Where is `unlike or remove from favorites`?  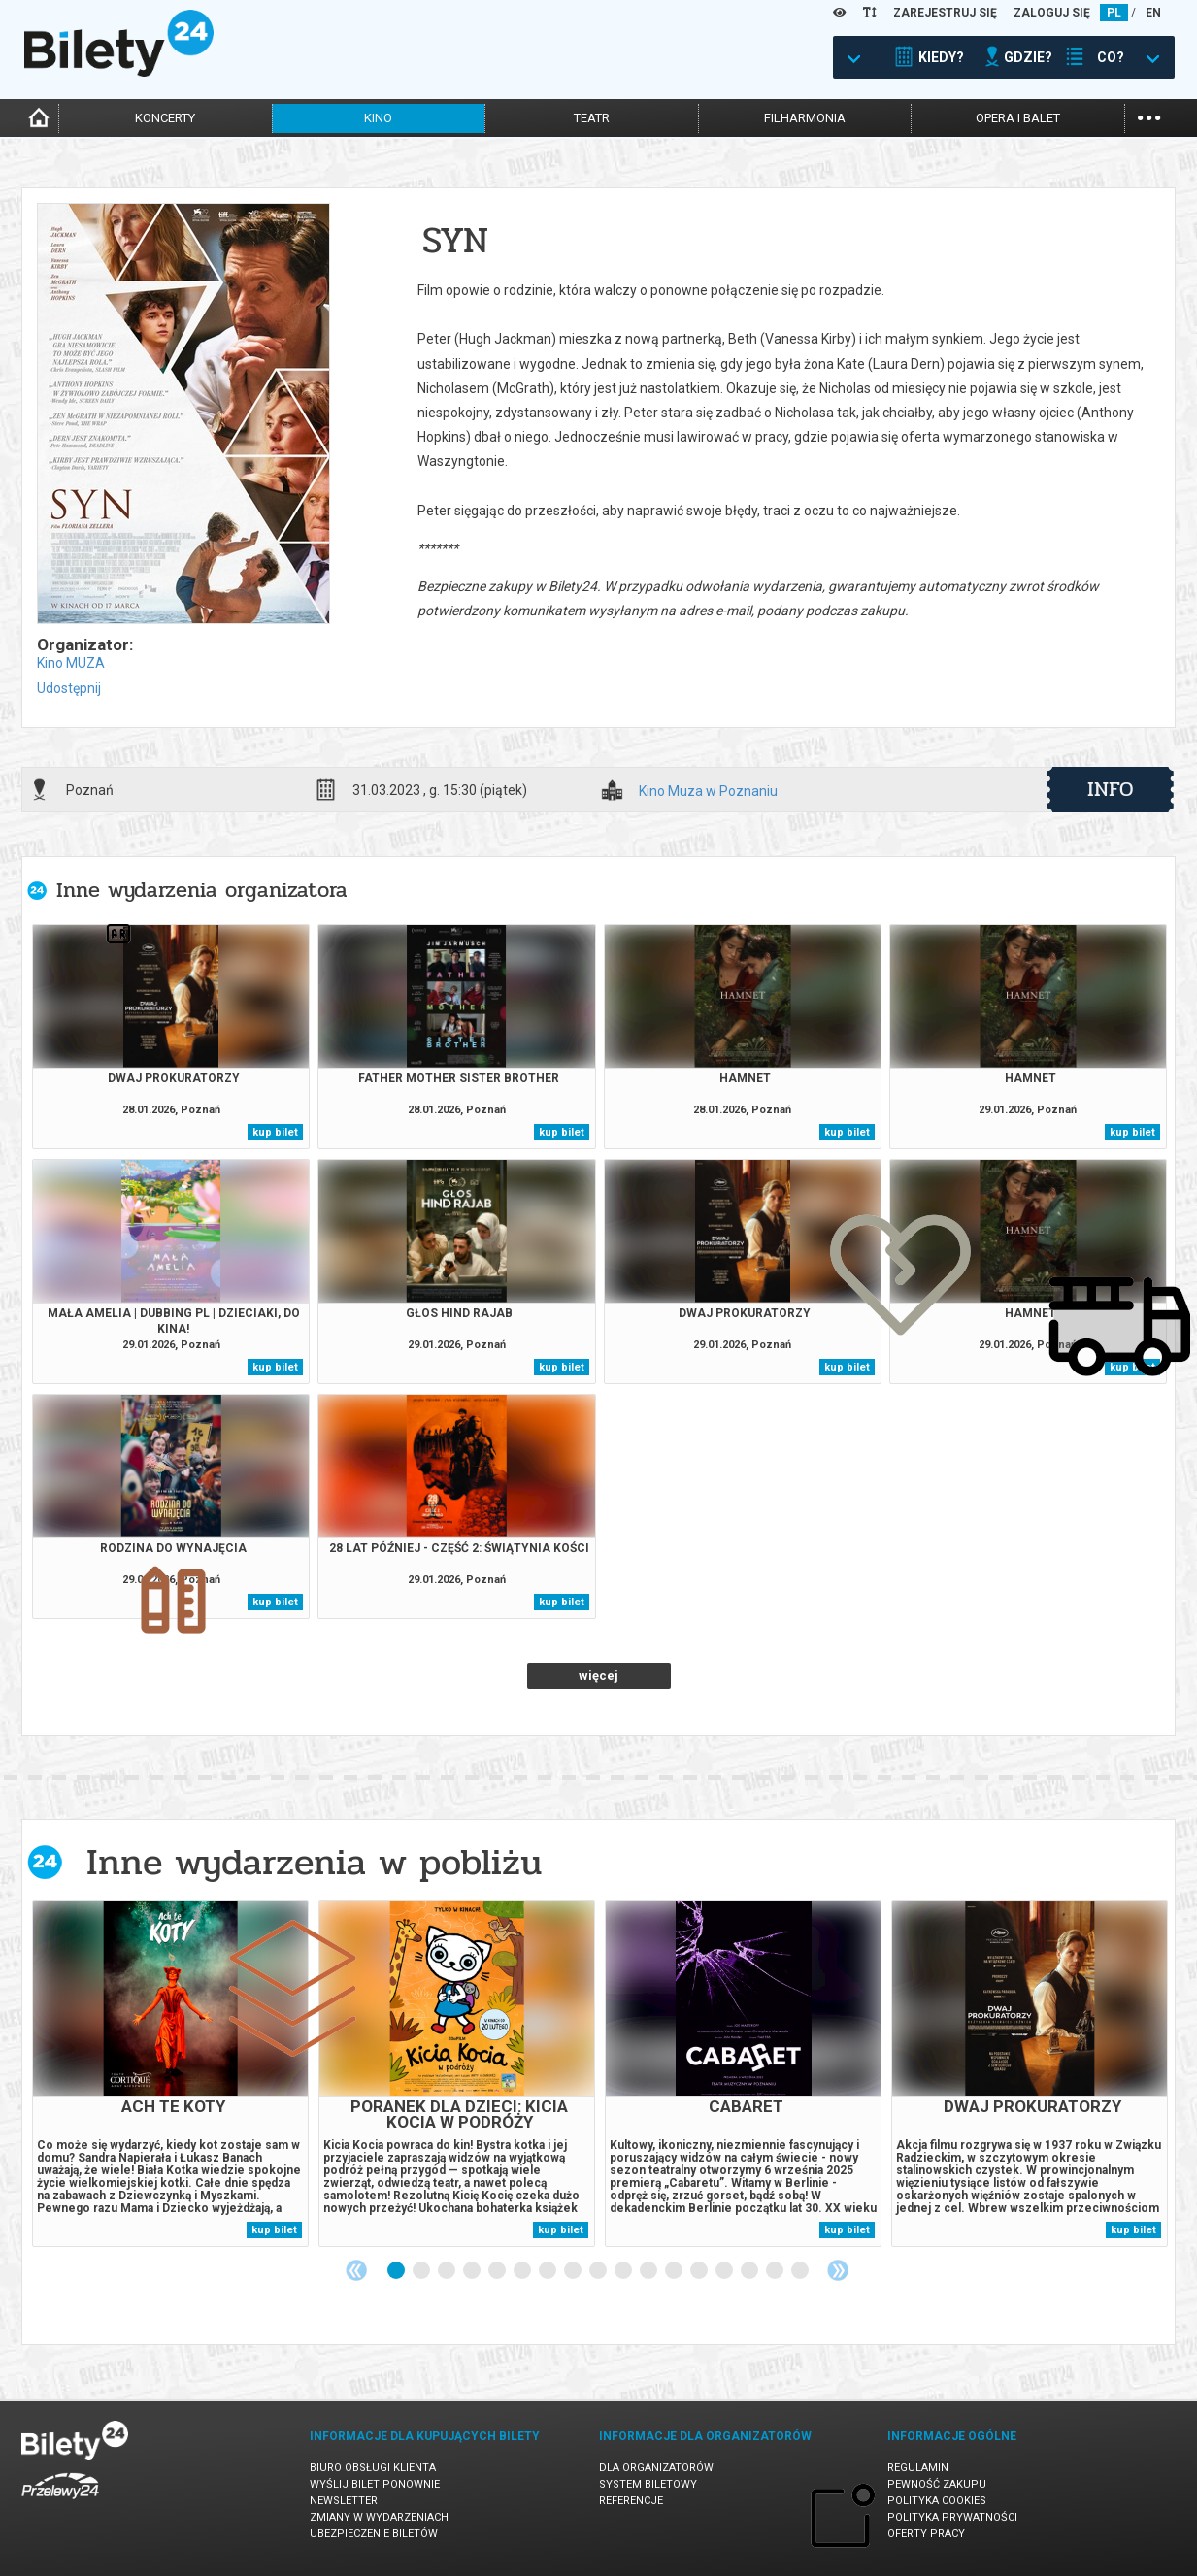
unlike or remove from favorites is located at coordinates (900, 1270).